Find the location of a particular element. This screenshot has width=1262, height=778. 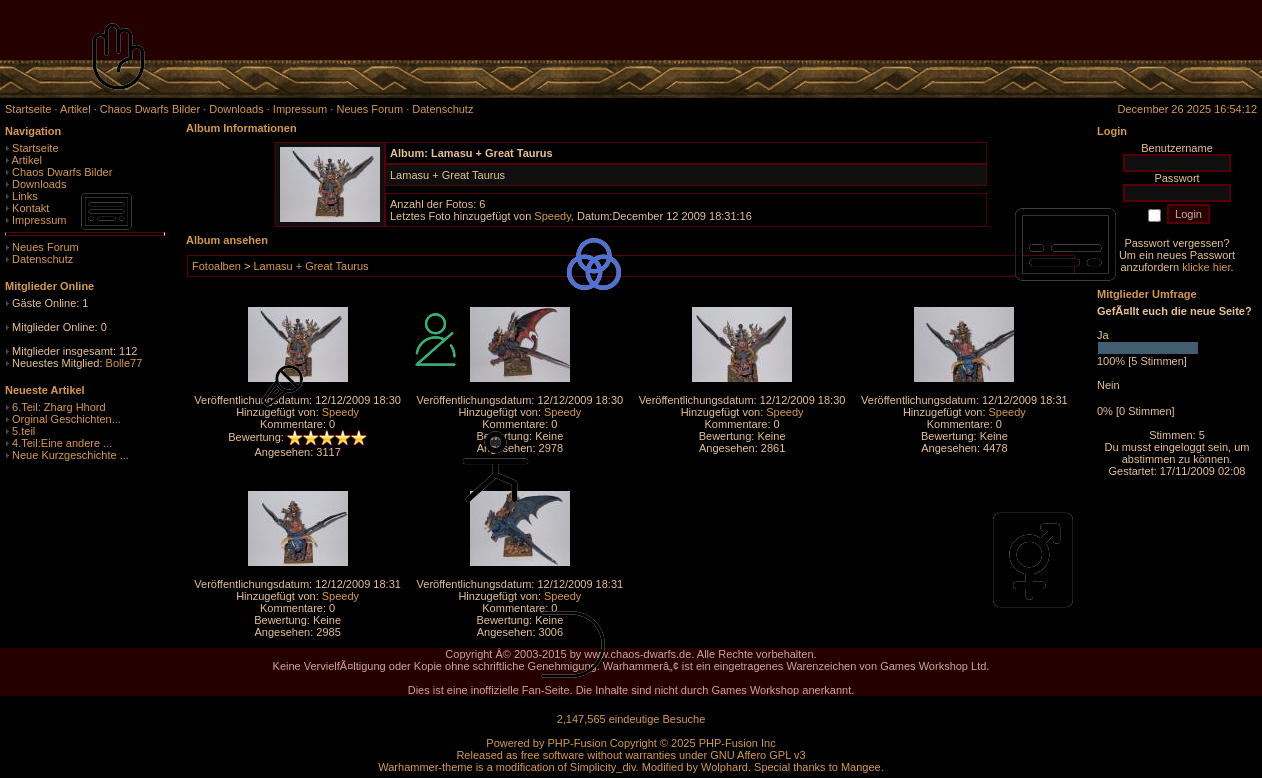

stop or pause an action is located at coordinates (118, 56).